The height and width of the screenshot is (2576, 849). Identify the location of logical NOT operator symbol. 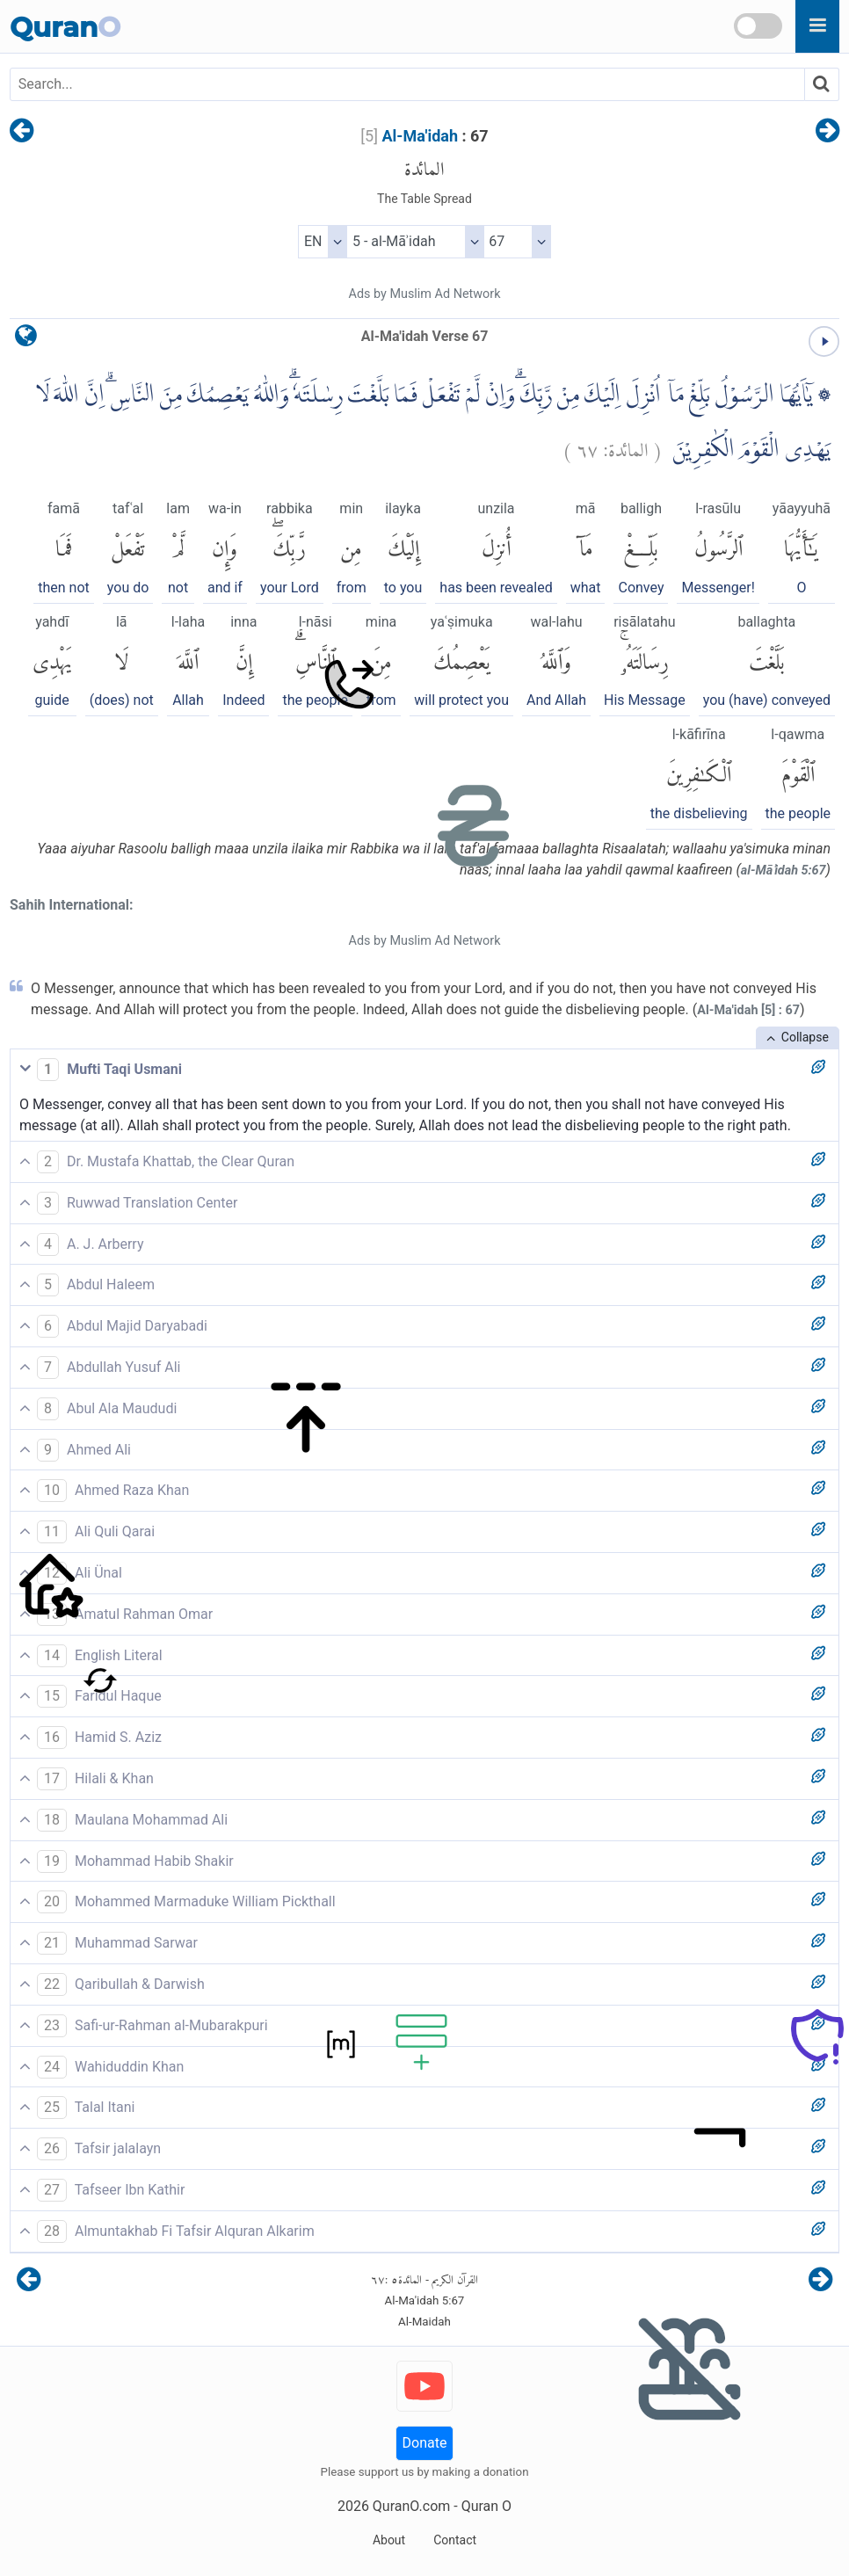
(720, 2131).